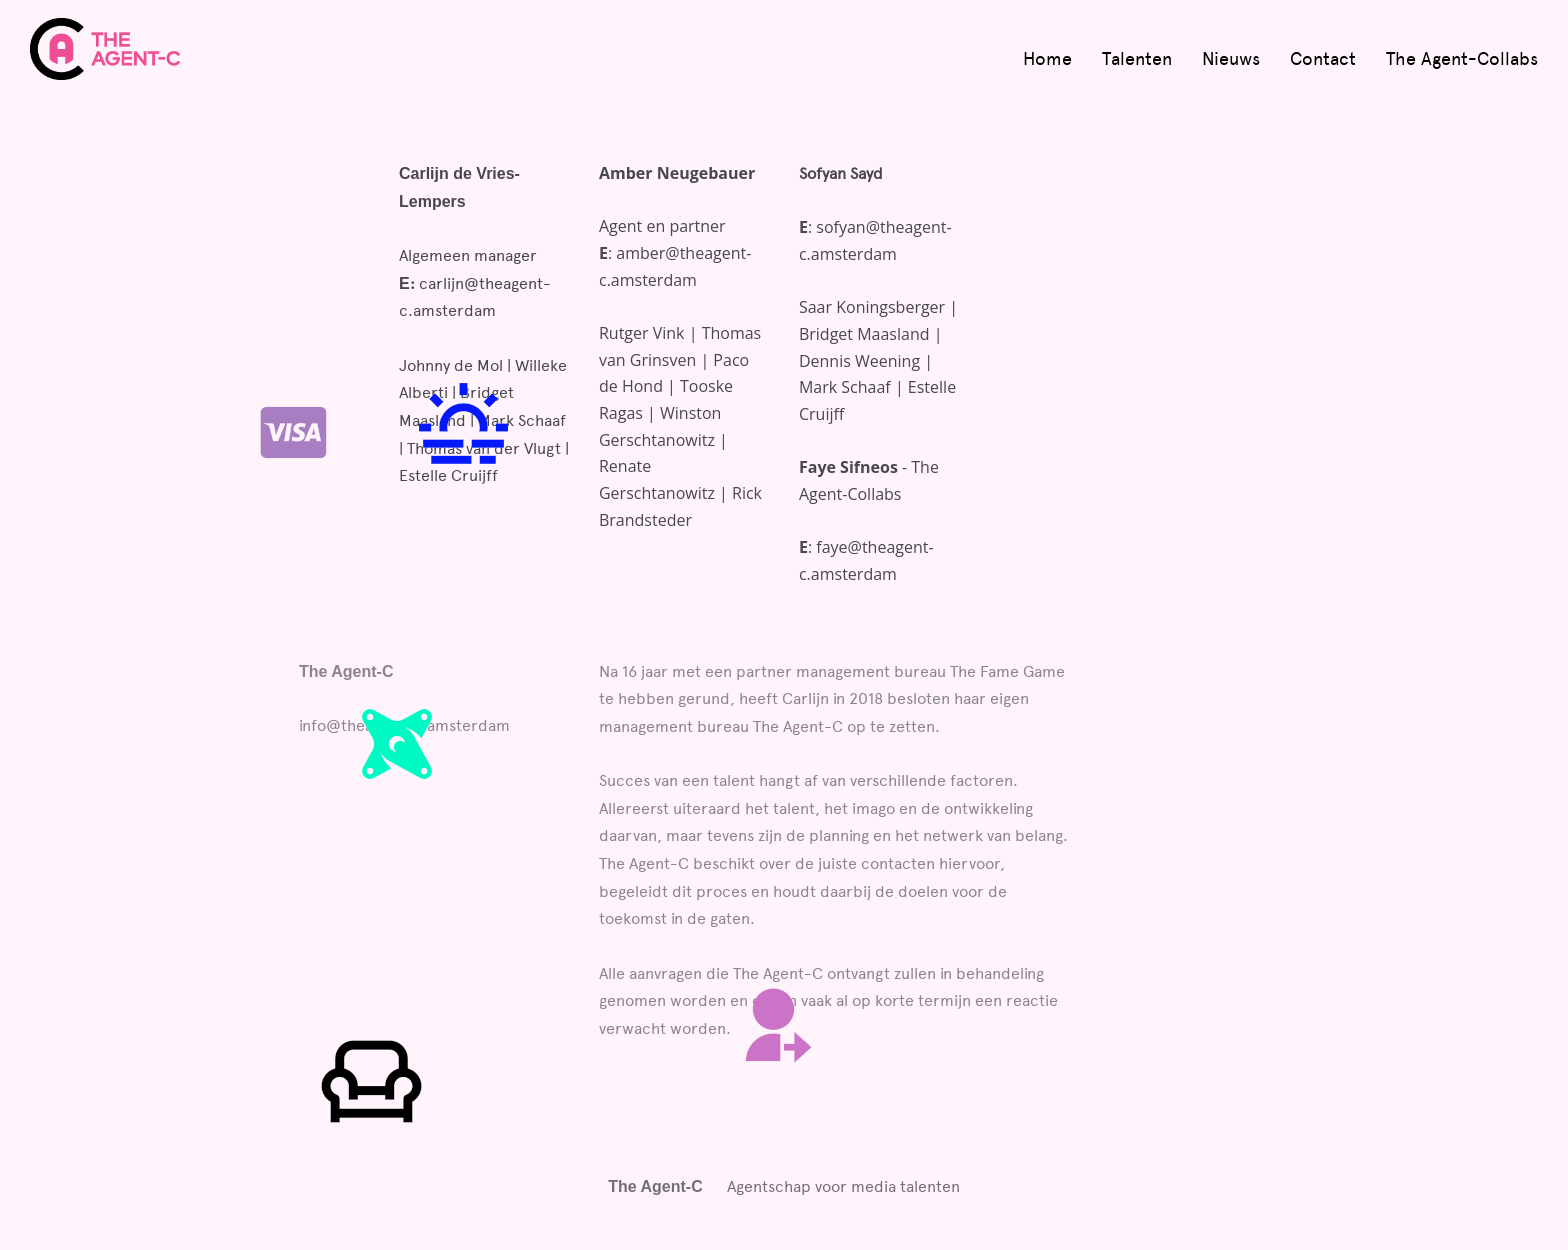  I want to click on indicates hazy weather conditions, so click(463, 427).